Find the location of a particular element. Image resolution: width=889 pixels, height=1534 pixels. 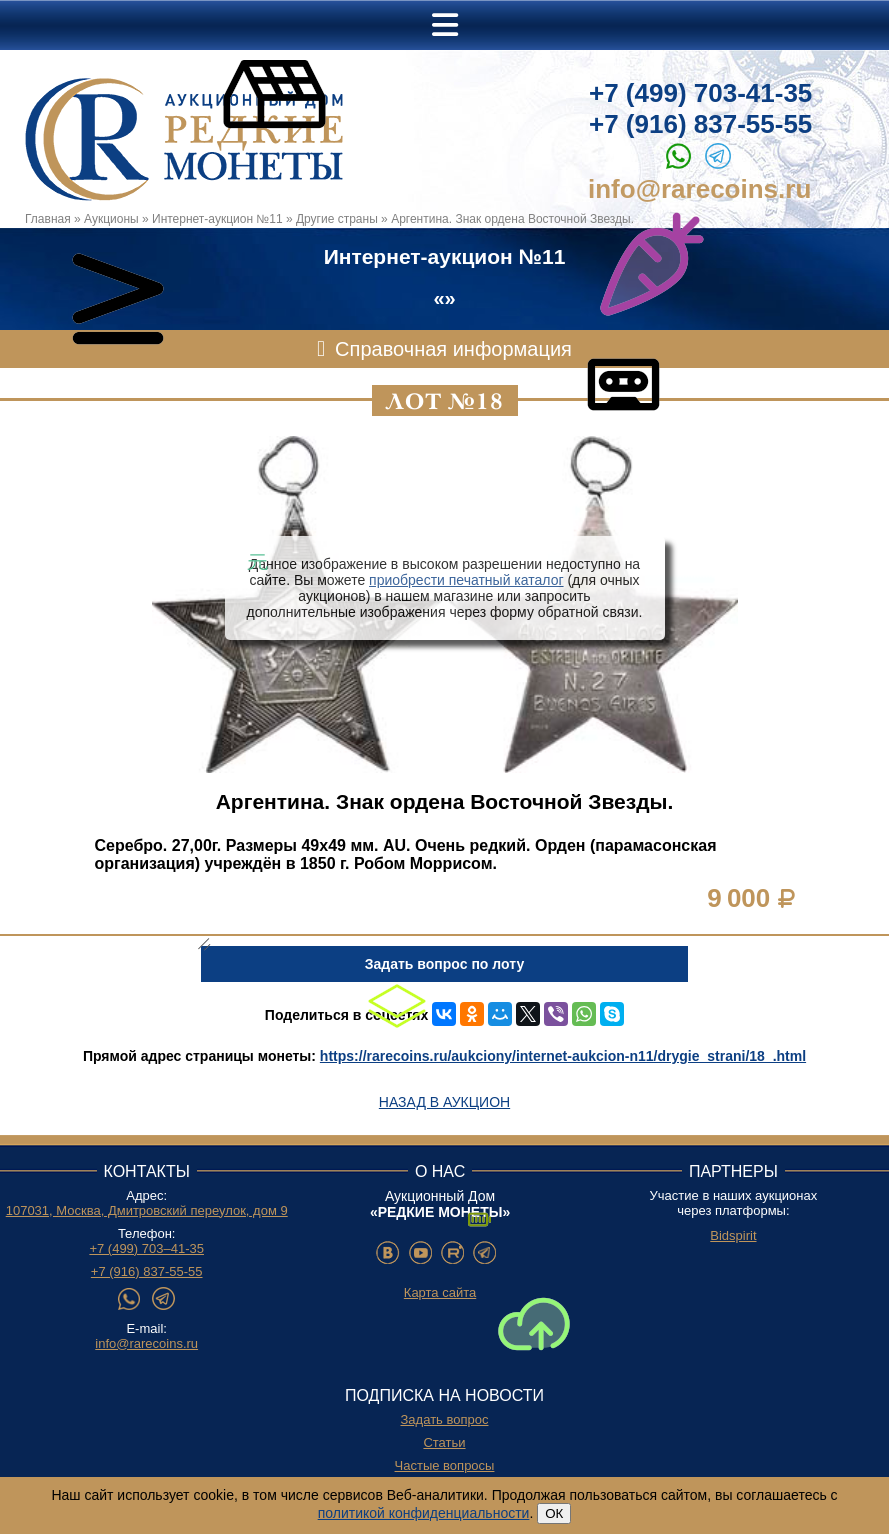

indicates signal strength or connectivity level is located at coordinates (204, 944).